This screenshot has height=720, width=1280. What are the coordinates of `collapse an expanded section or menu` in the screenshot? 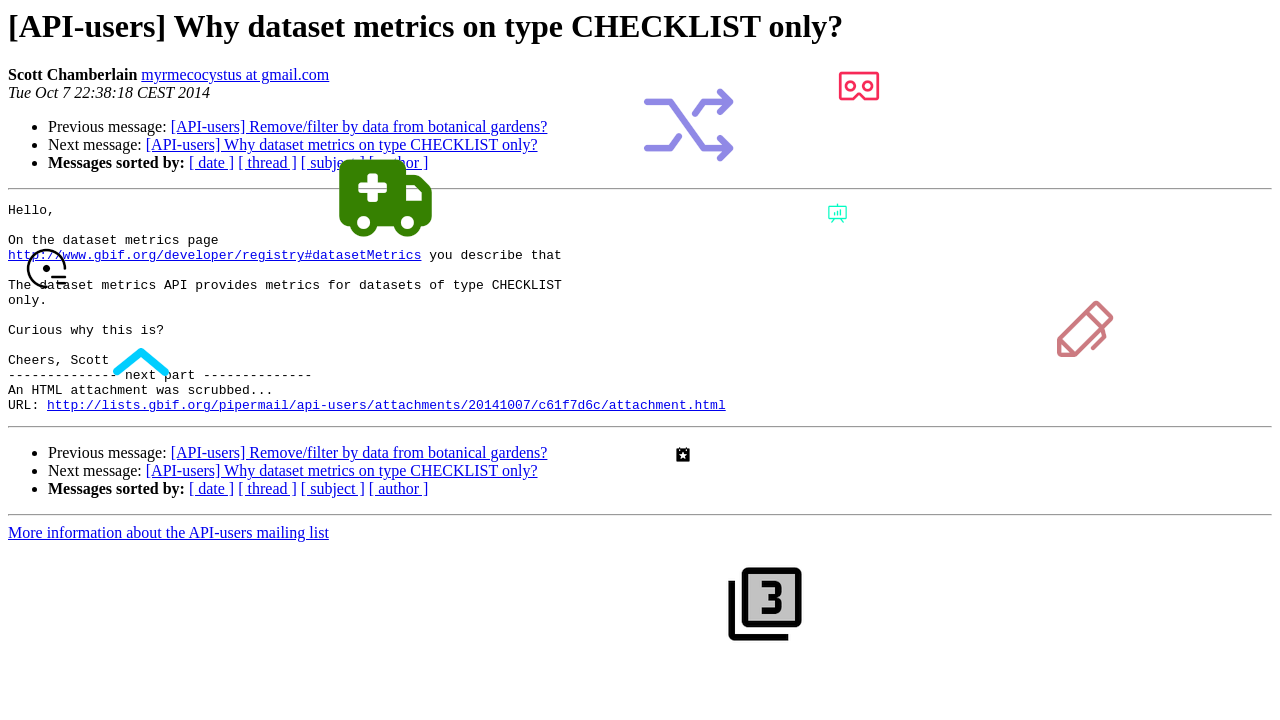 It's located at (141, 364).